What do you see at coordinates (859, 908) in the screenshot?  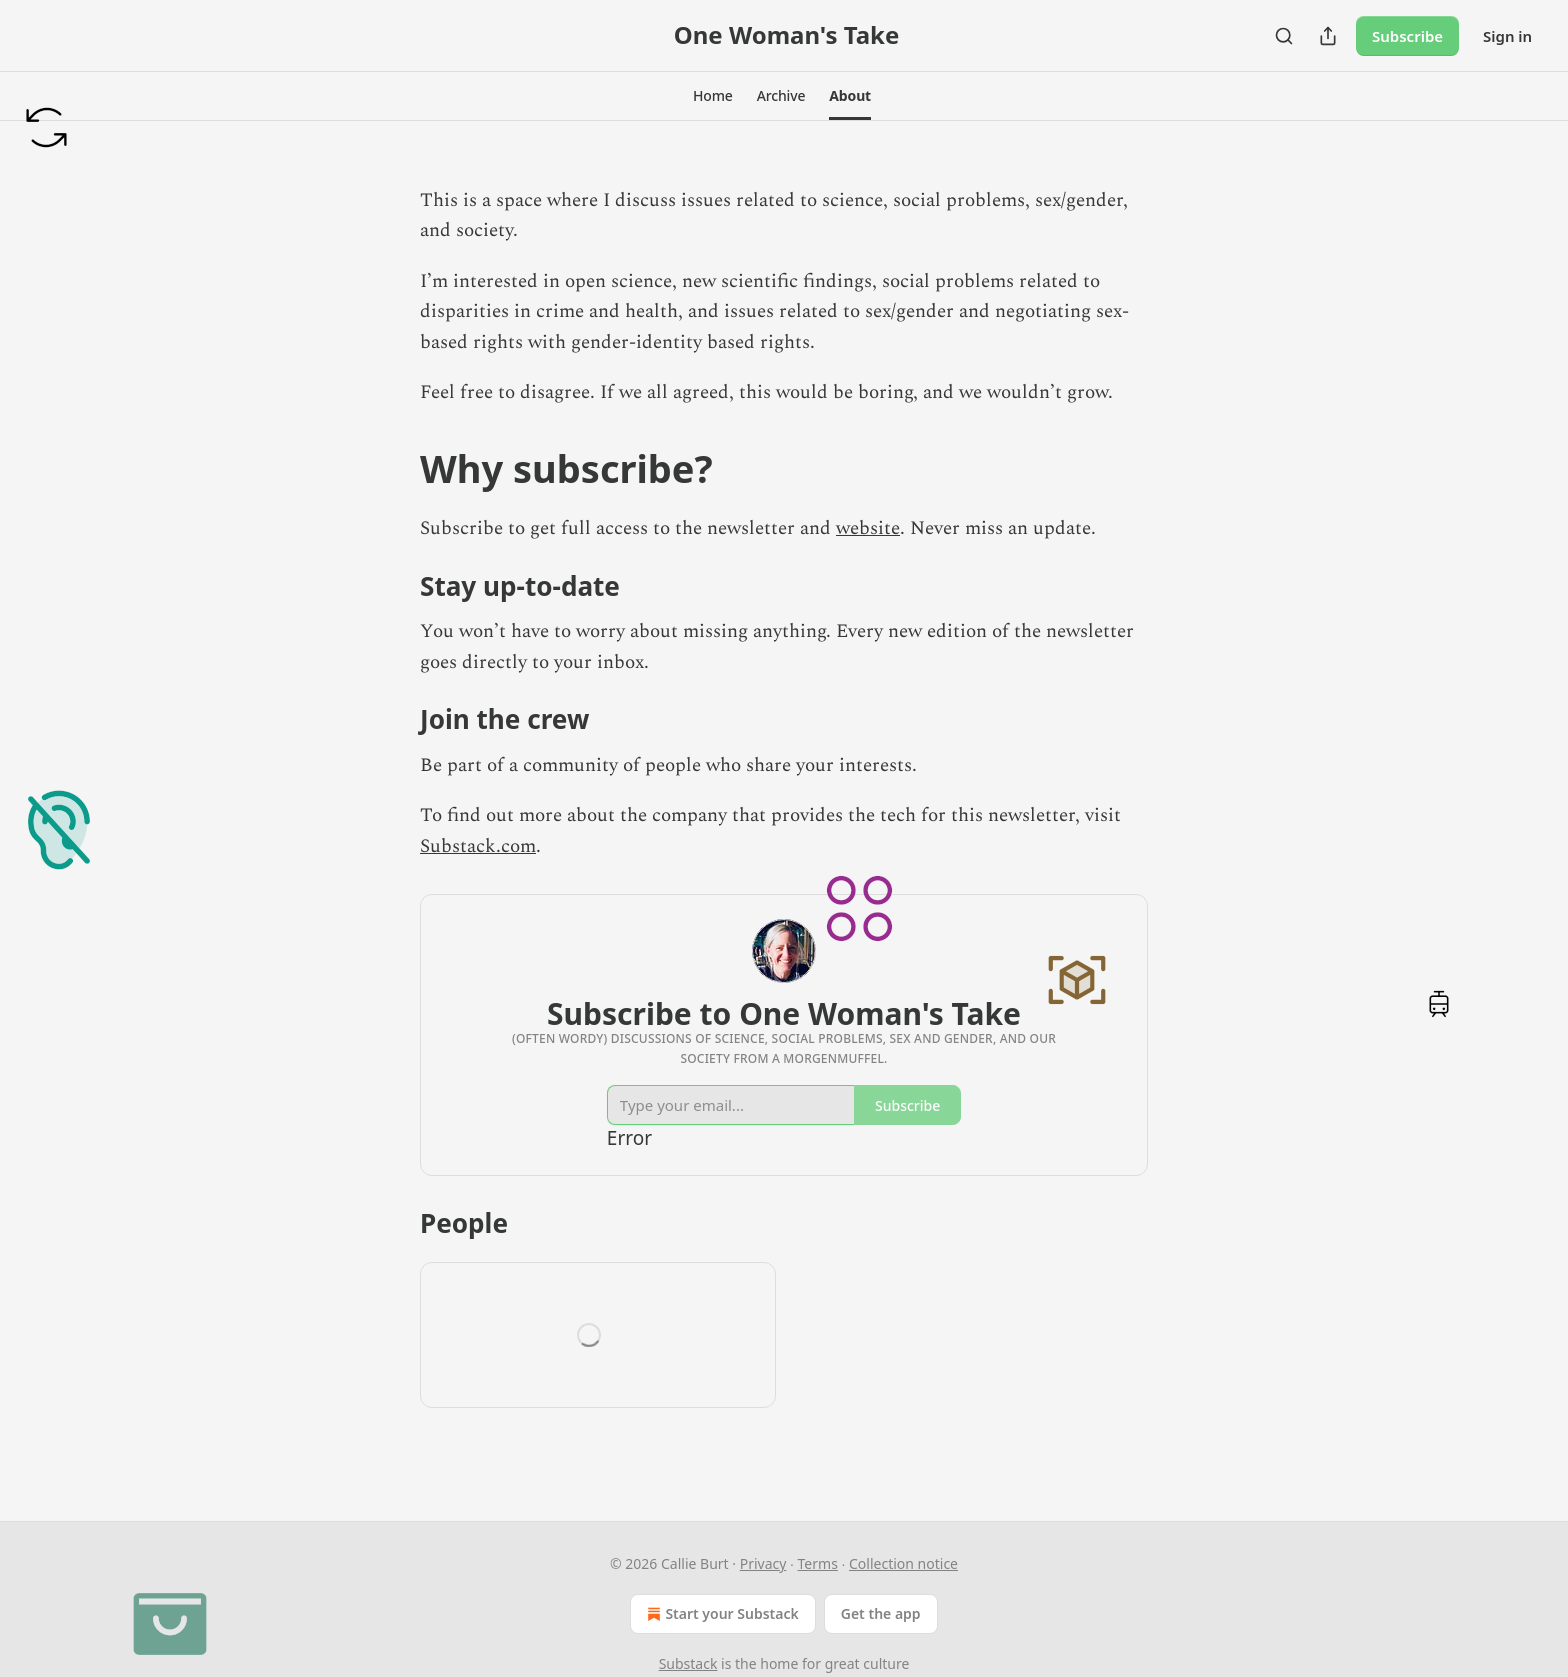 I see `open the app drawer or launcher` at bounding box center [859, 908].